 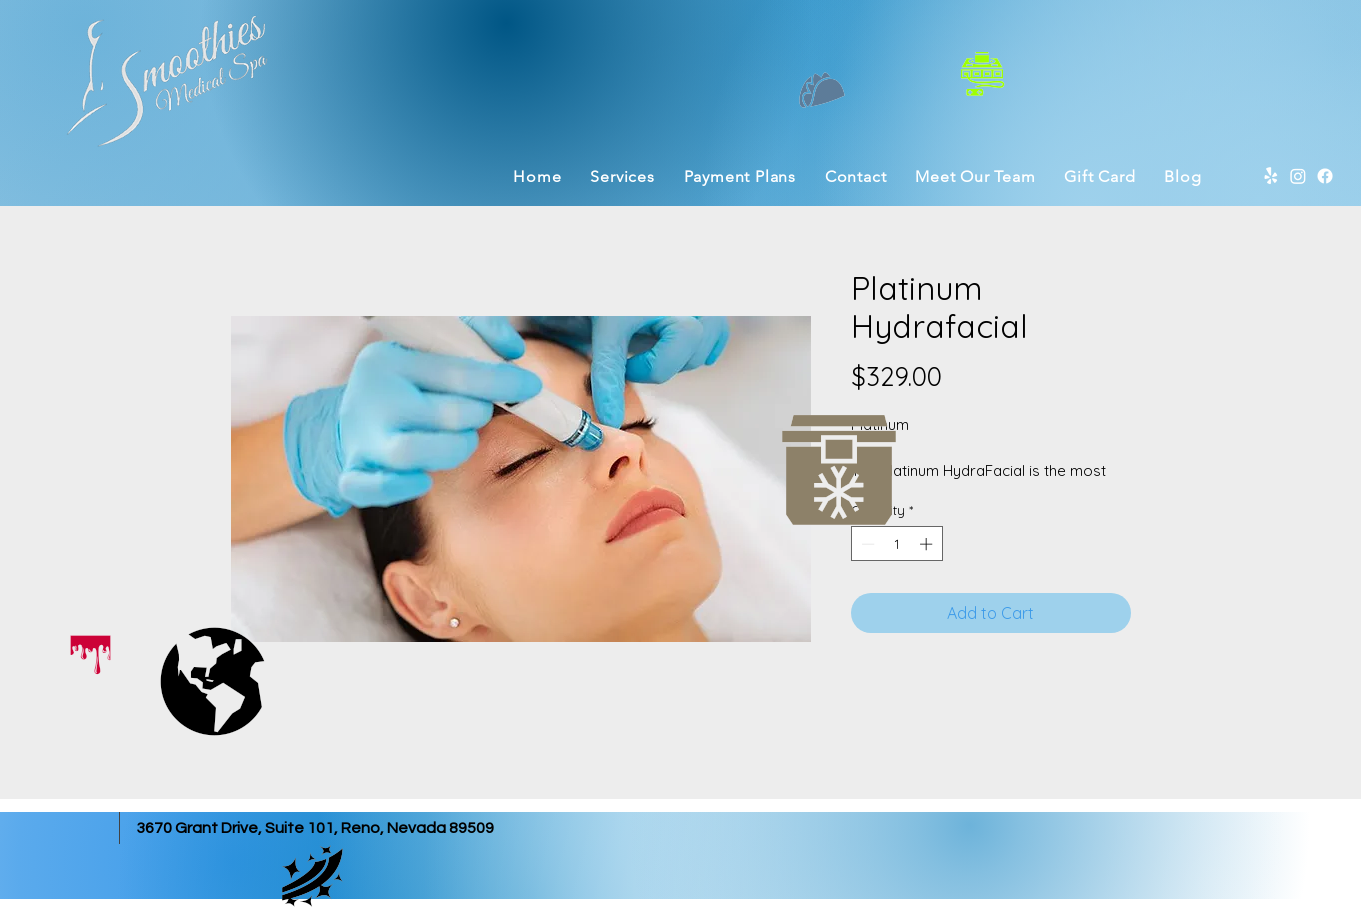 What do you see at coordinates (982, 73) in the screenshot?
I see `access gaming features or game center` at bounding box center [982, 73].